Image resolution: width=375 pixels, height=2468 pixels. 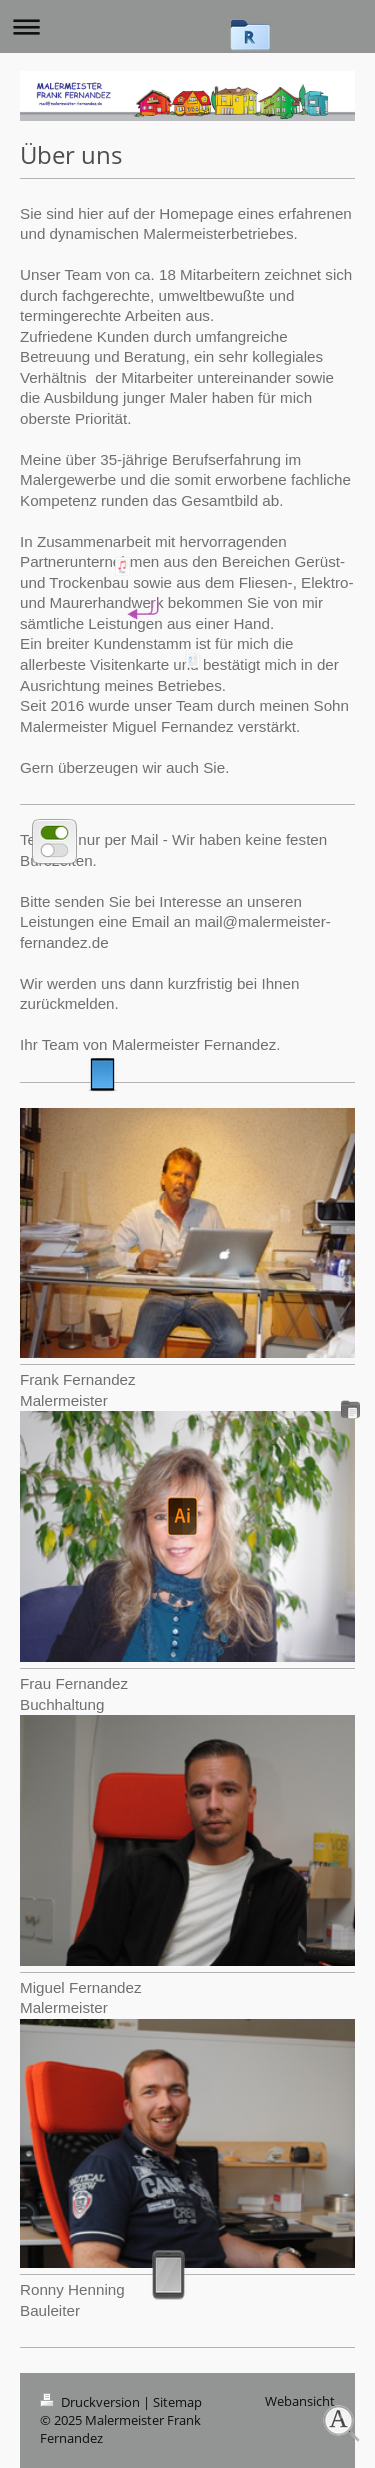 I want to click on search for files or documents, so click(x=341, y=2423).